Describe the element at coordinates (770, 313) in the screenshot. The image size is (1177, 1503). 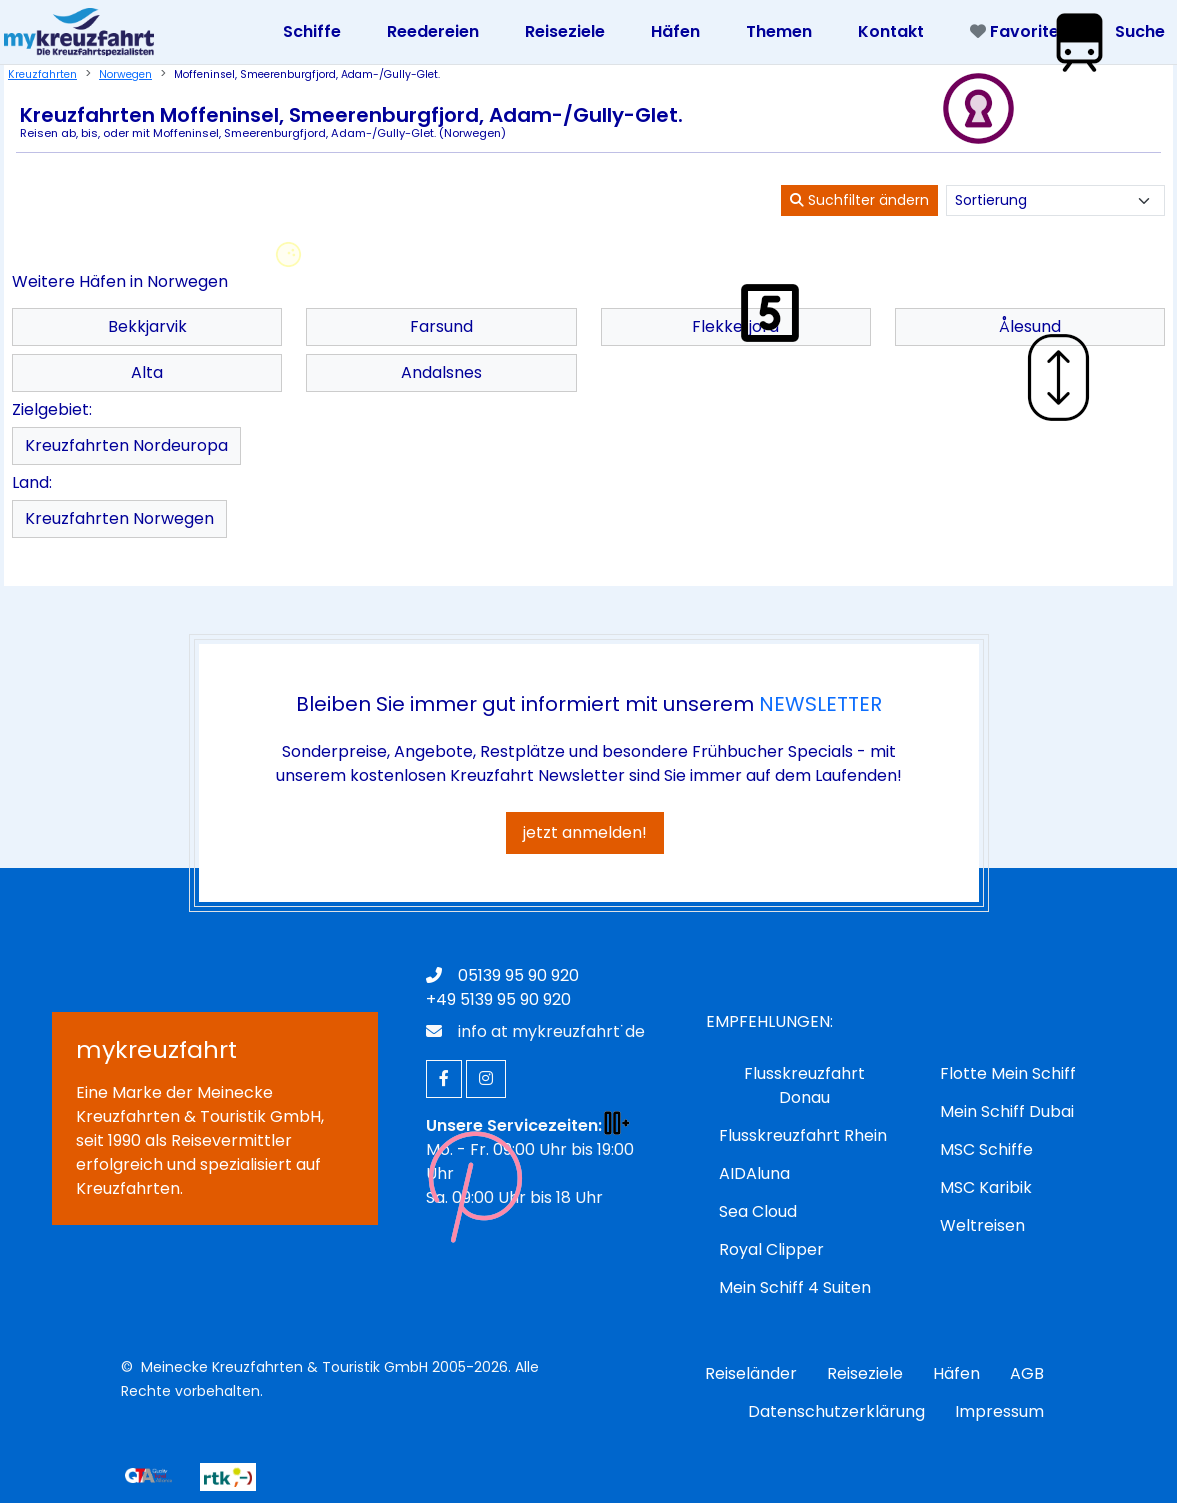
I see `indicates step 5 in a numbered process` at that location.